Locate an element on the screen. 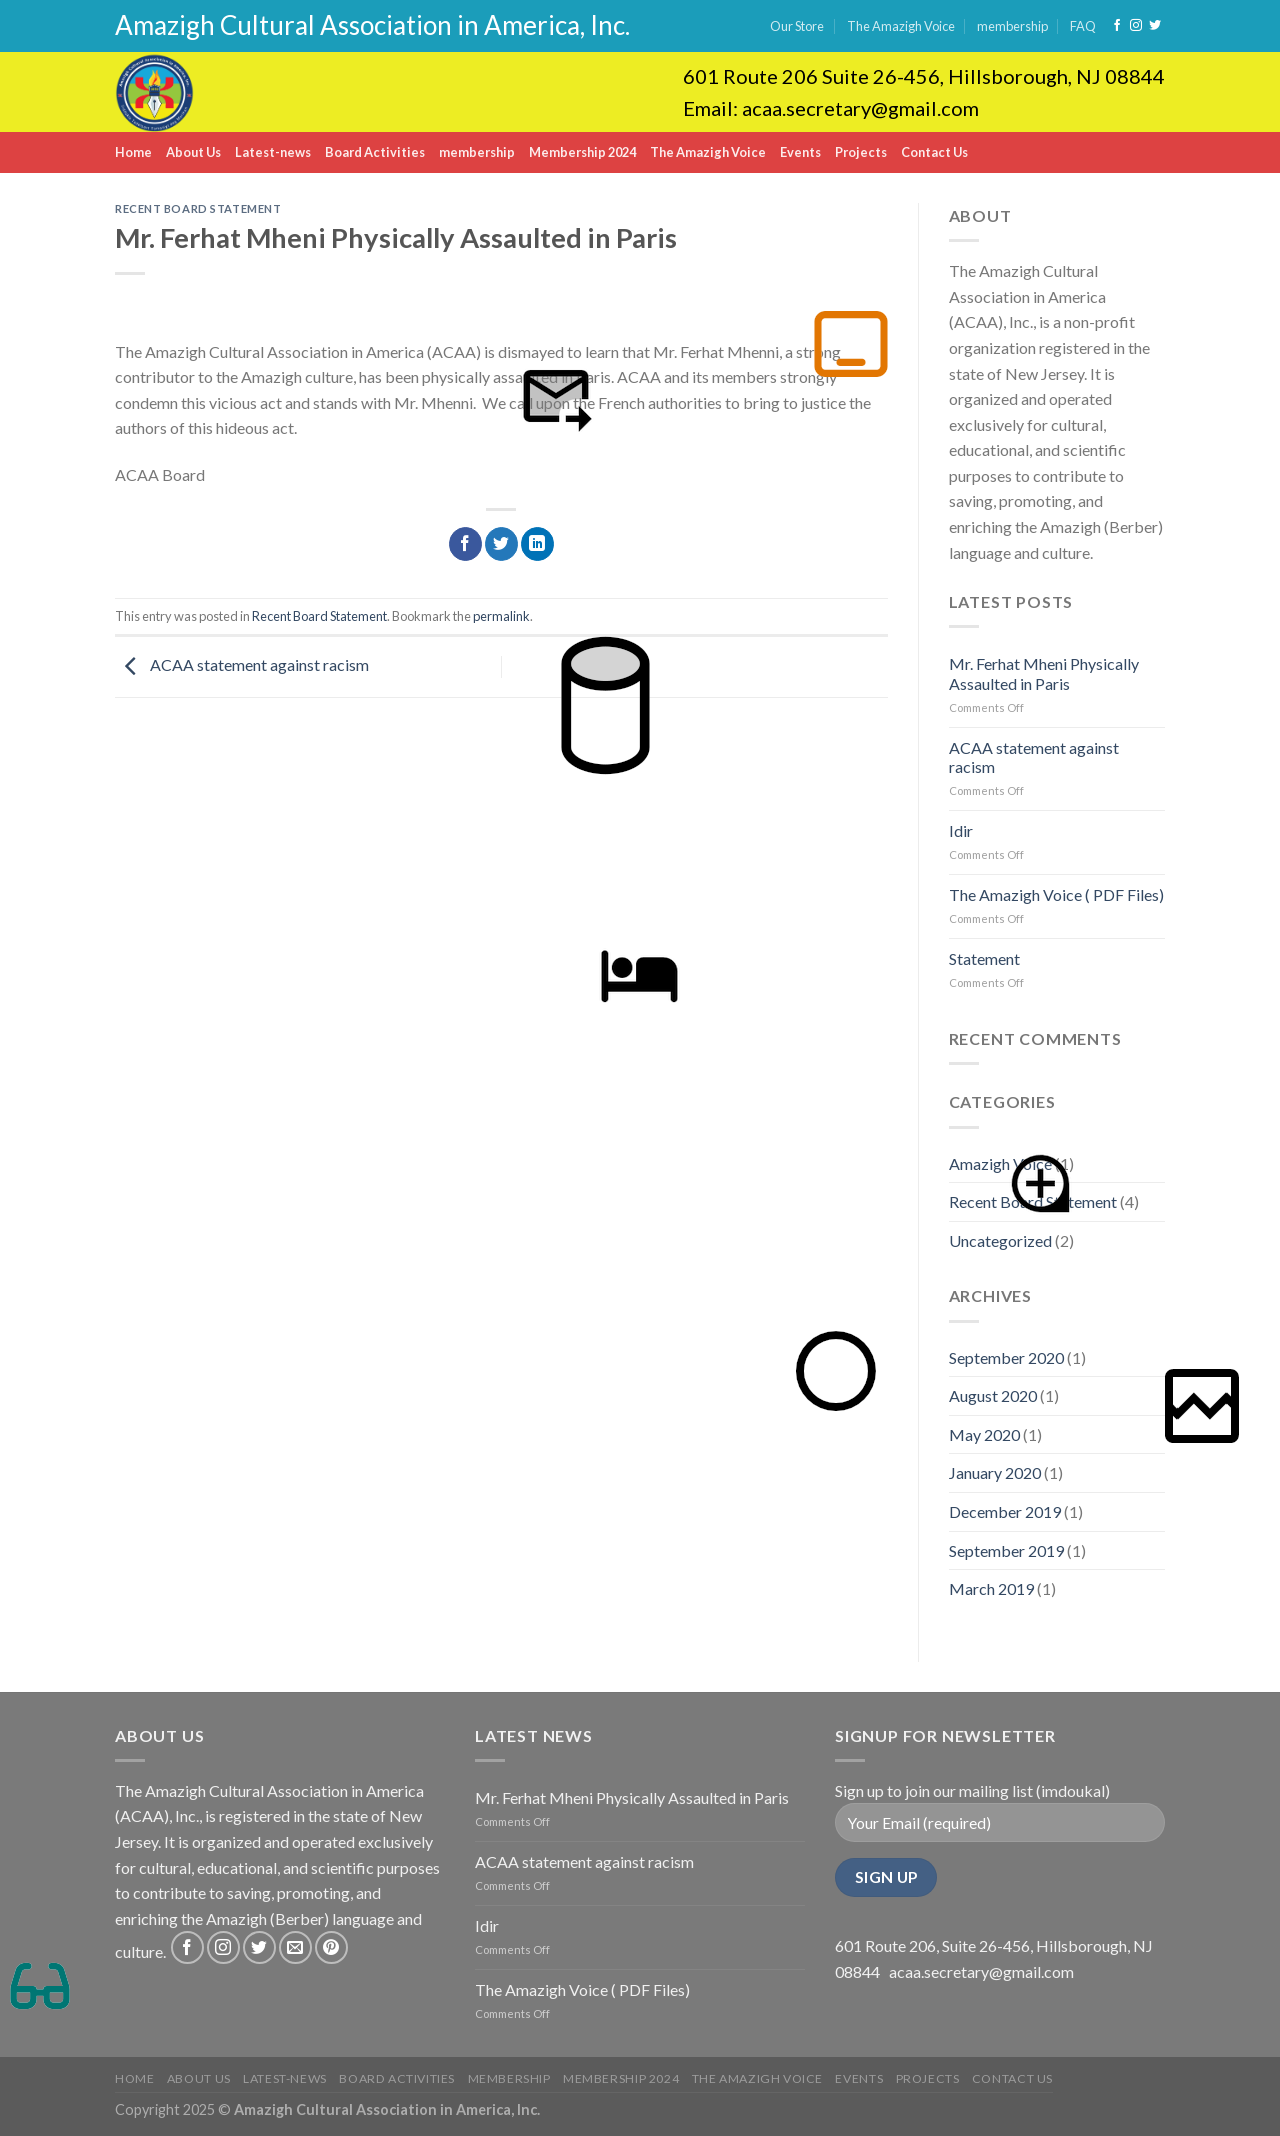 The width and height of the screenshot is (1280, 2136). indicates an image failed to load is located at coordinates (1202, 1406).